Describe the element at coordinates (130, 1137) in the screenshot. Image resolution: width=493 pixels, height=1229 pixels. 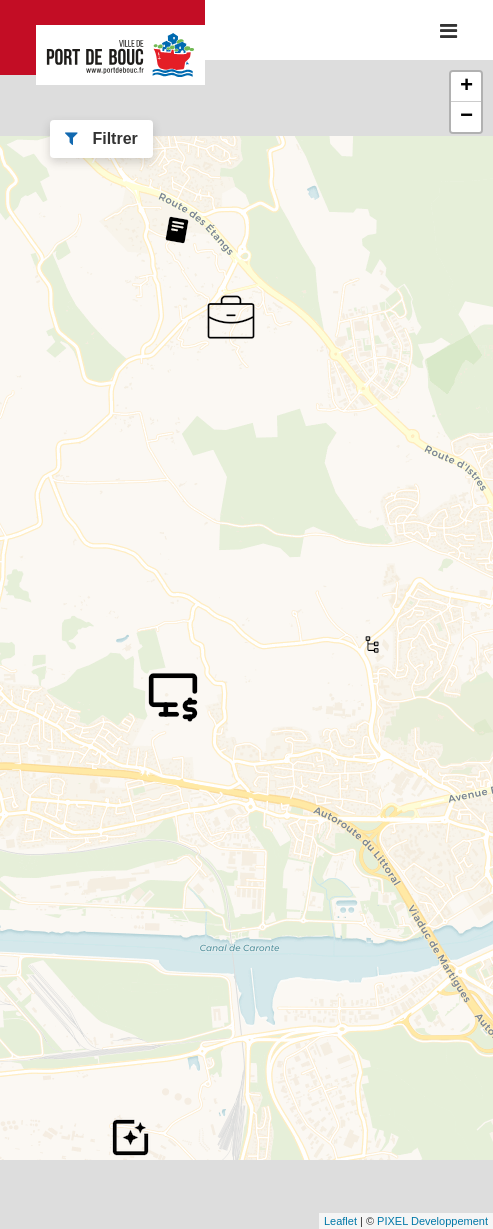
I see `apply a filter or effect to a photo` at that location.